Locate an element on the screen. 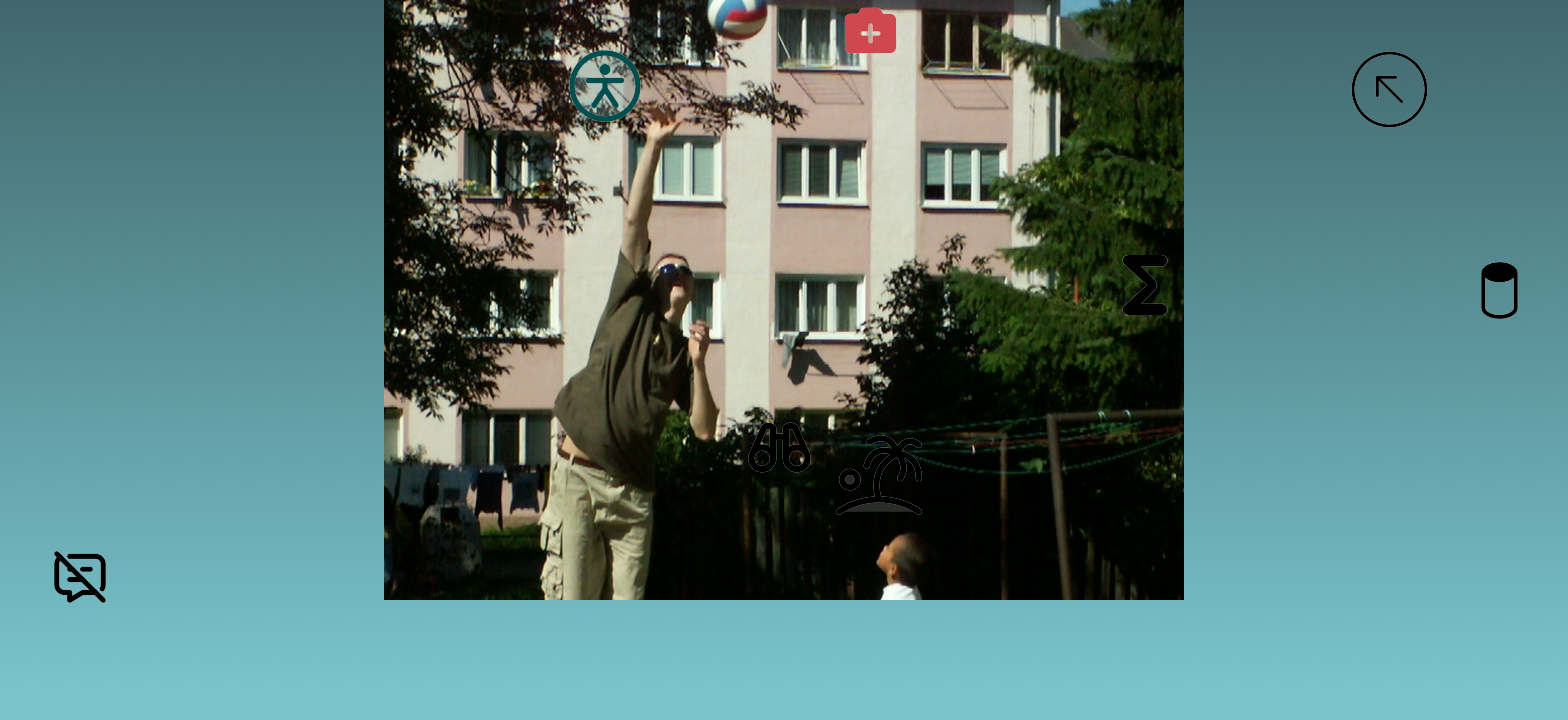 This screenshot has width=1568, height=720. messaging is disabled or unavailable is located at coordinates (80, 577).